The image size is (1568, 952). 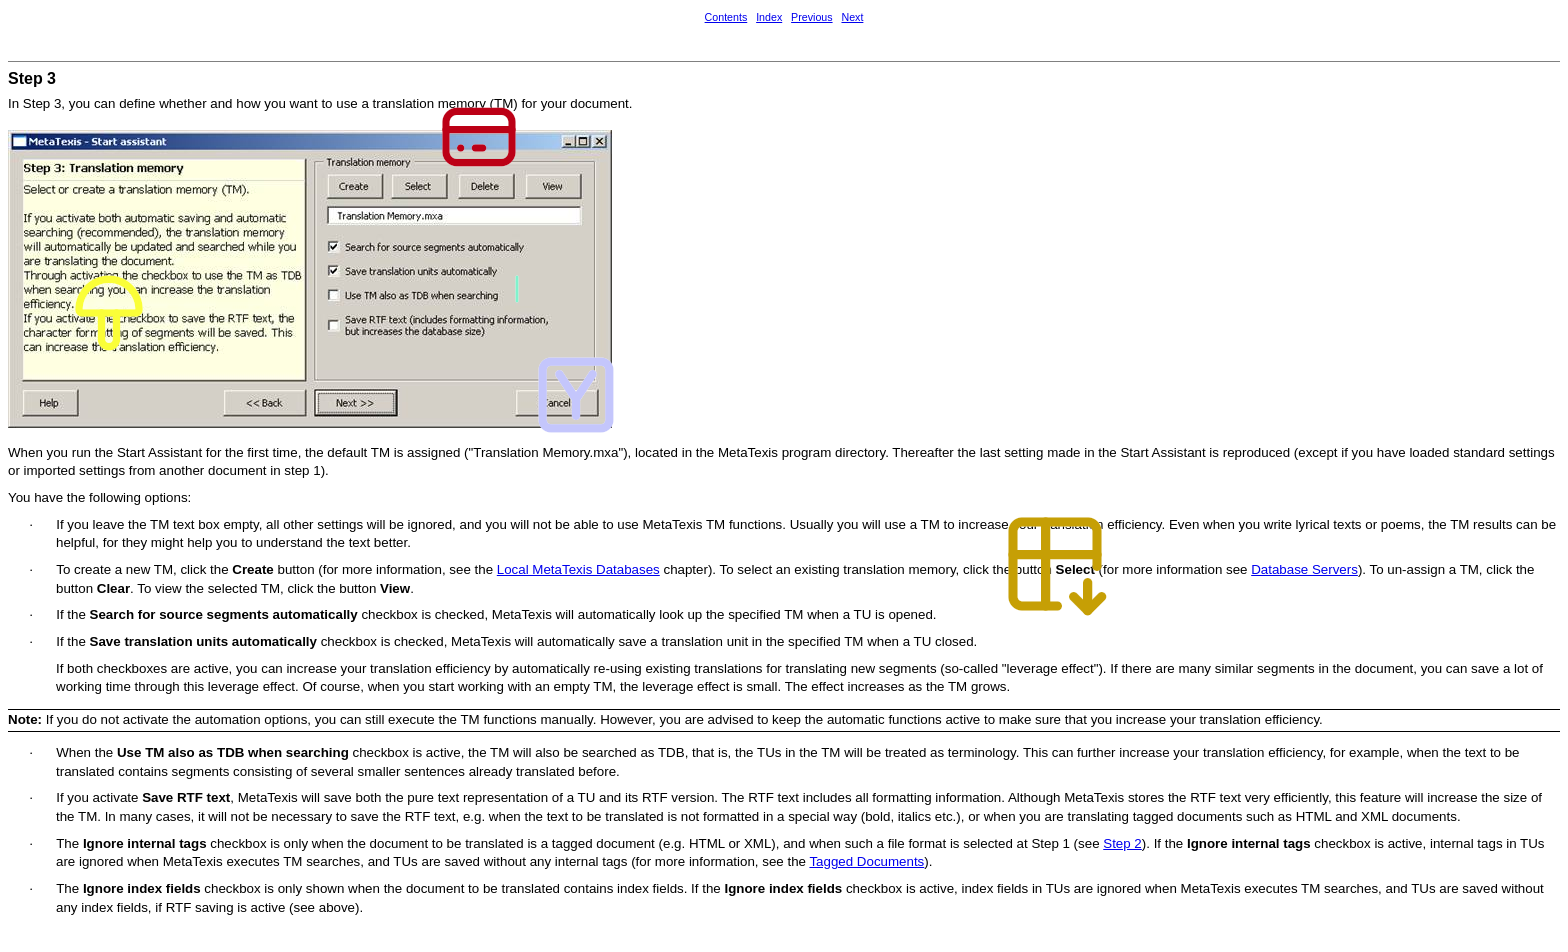 I want to click on visit Y Combinator website, so click(x=576, y=395).